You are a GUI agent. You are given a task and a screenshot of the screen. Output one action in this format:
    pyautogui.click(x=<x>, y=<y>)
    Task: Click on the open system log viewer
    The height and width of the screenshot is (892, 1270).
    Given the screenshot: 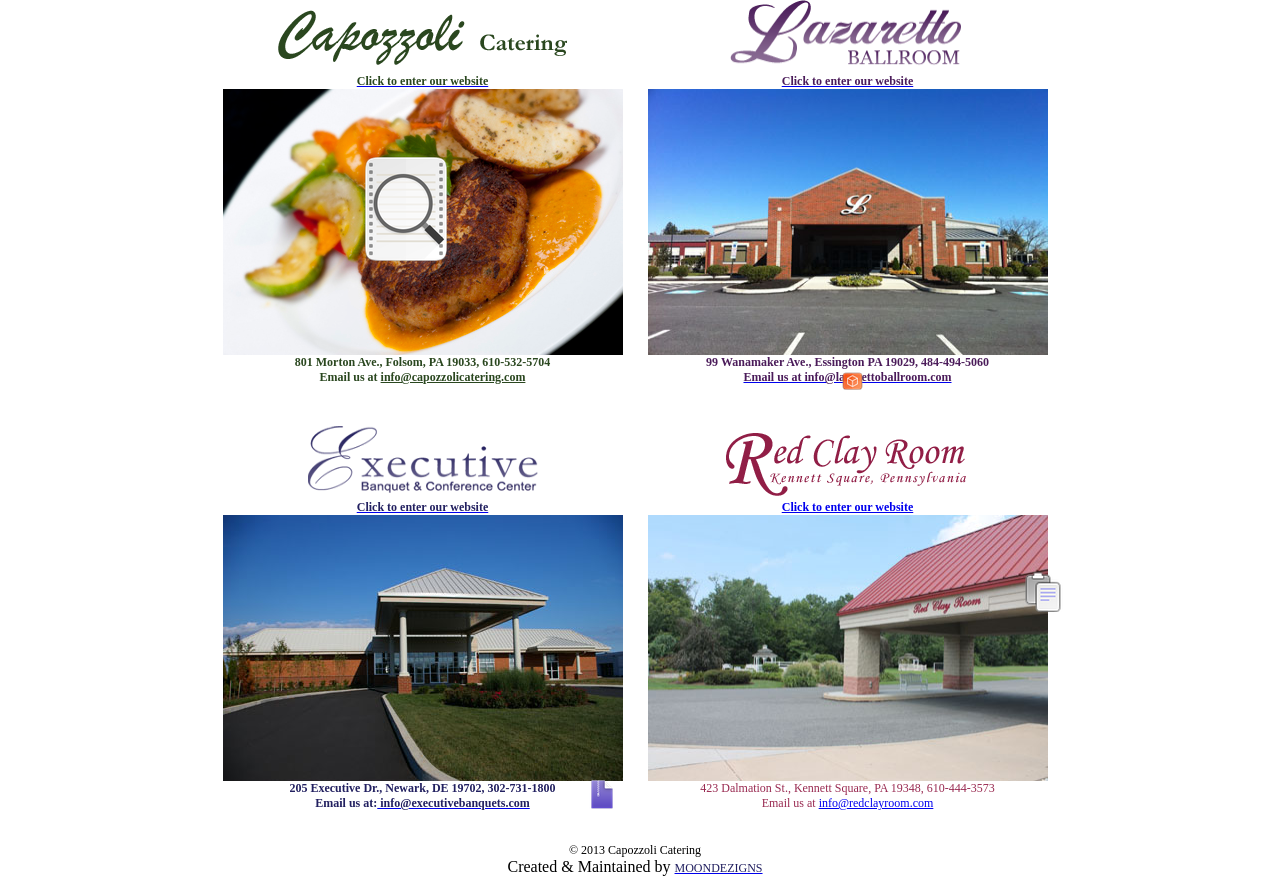 What is the action you would take?
    pyautogui.click(x=406, y=209)
    